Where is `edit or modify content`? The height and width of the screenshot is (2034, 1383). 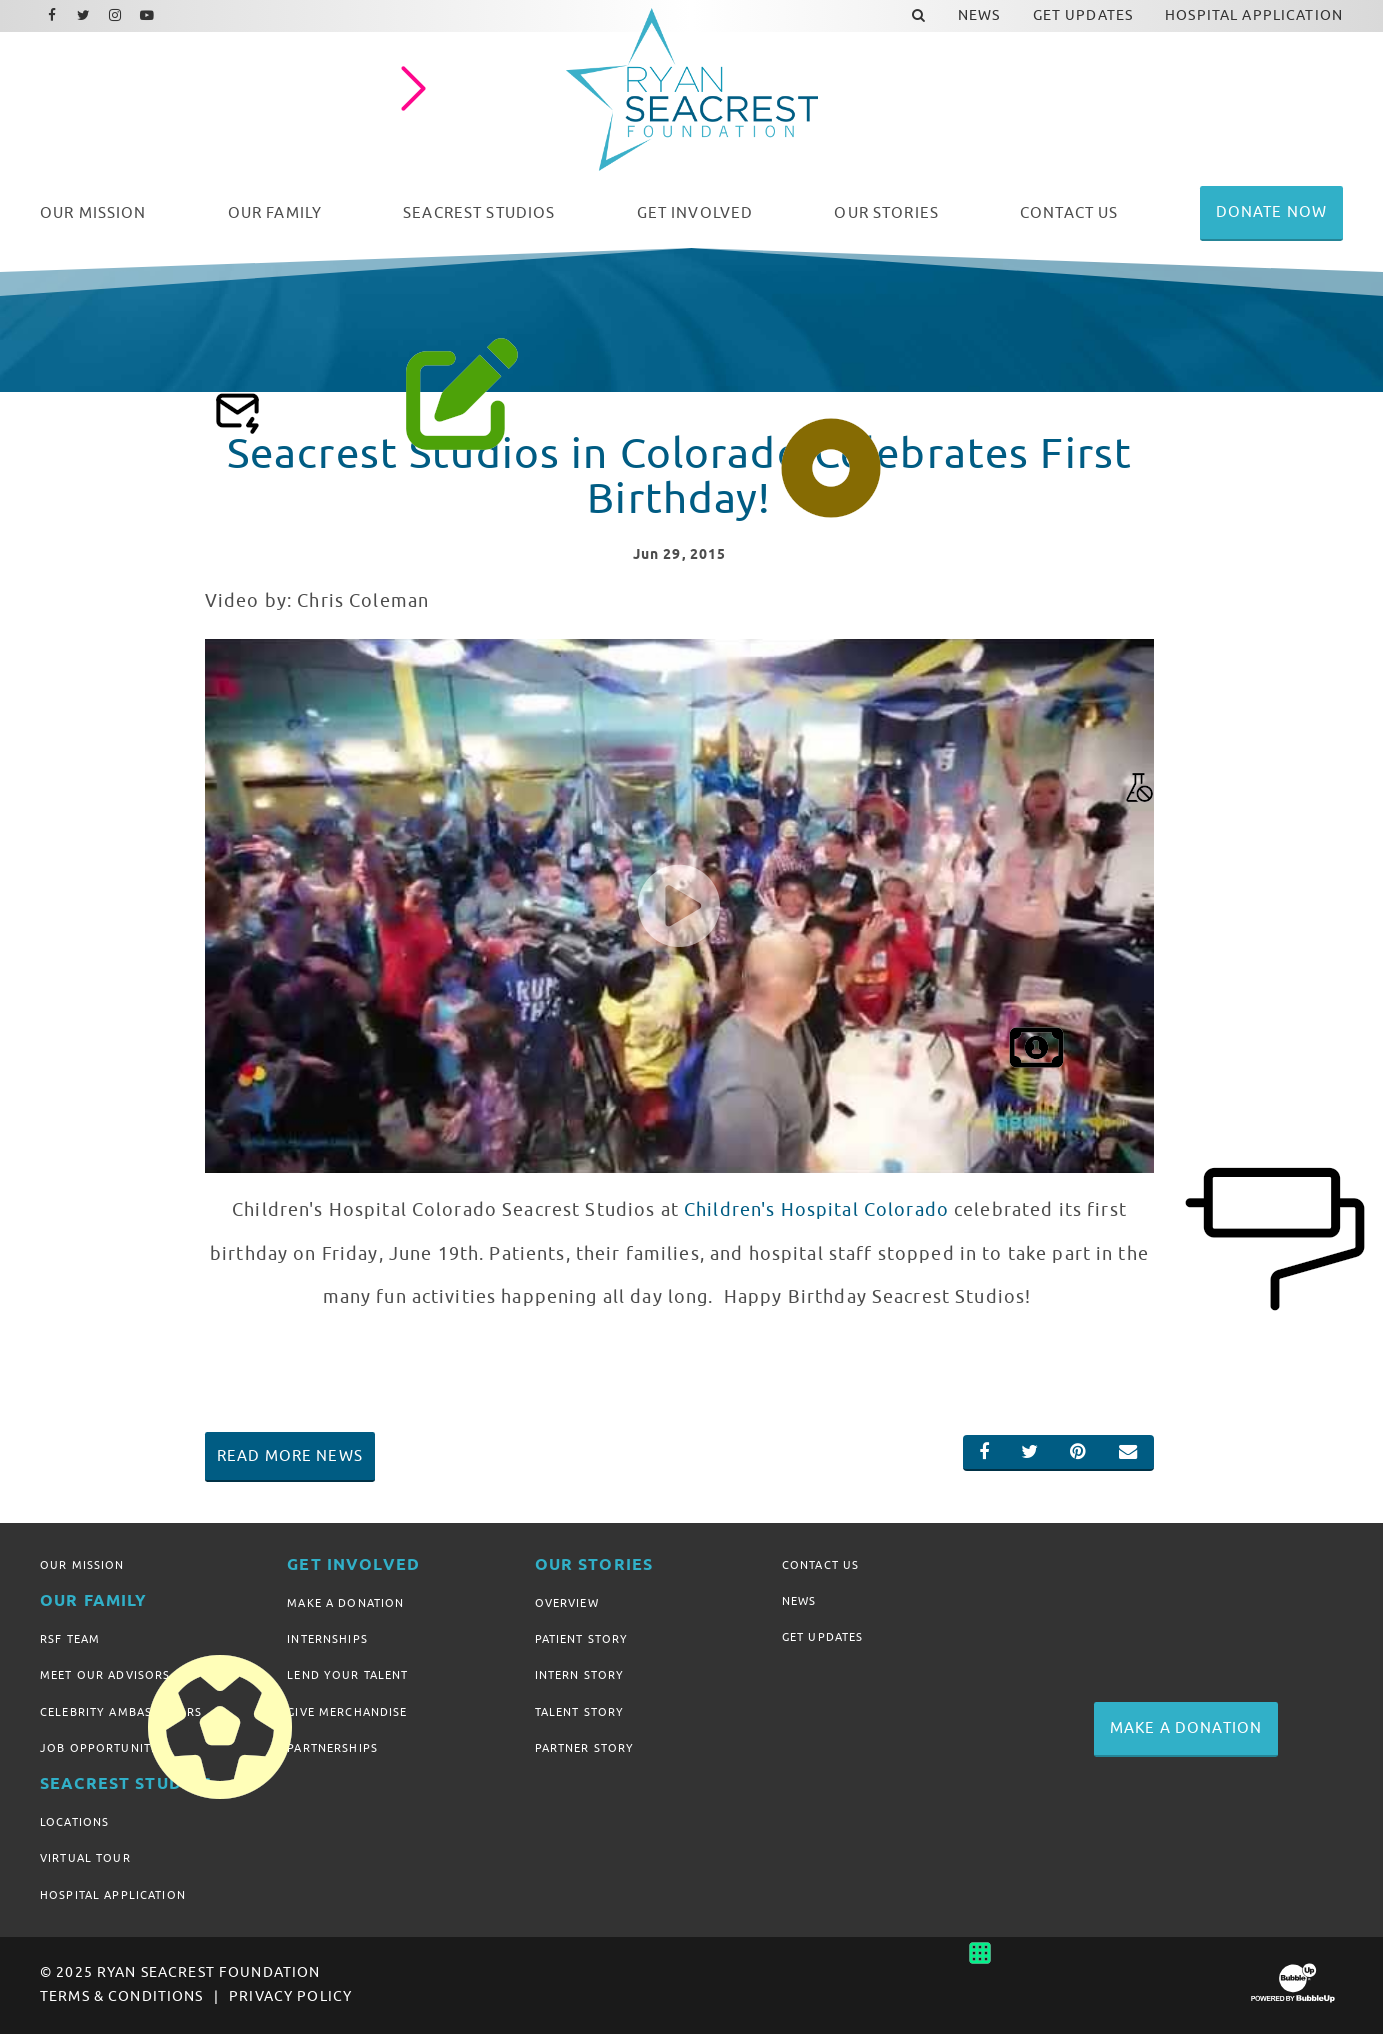
edit or modify content is located at coordinates (462, 393).